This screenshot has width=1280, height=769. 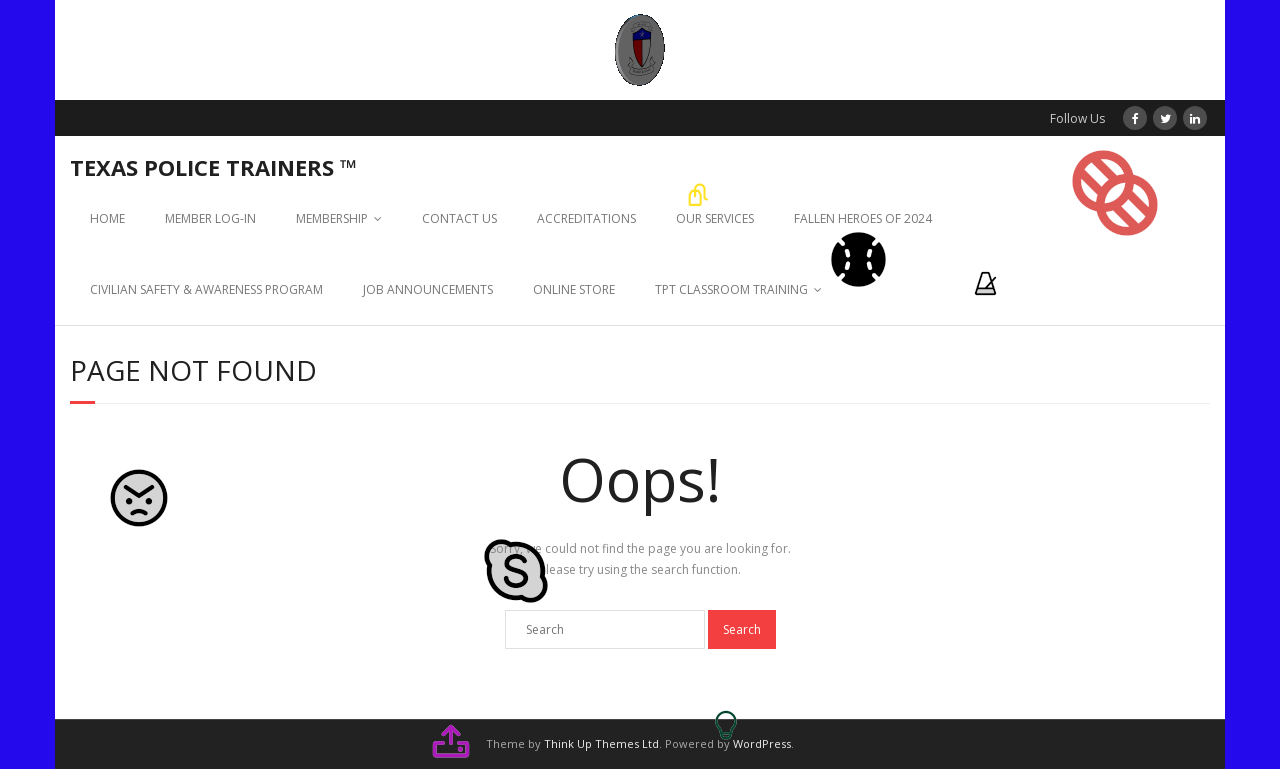 What do you see at coordinates (1115, 193) in the screenshot?
I see `exclude overlapping items from selection` at bounding box center [1115, 193].